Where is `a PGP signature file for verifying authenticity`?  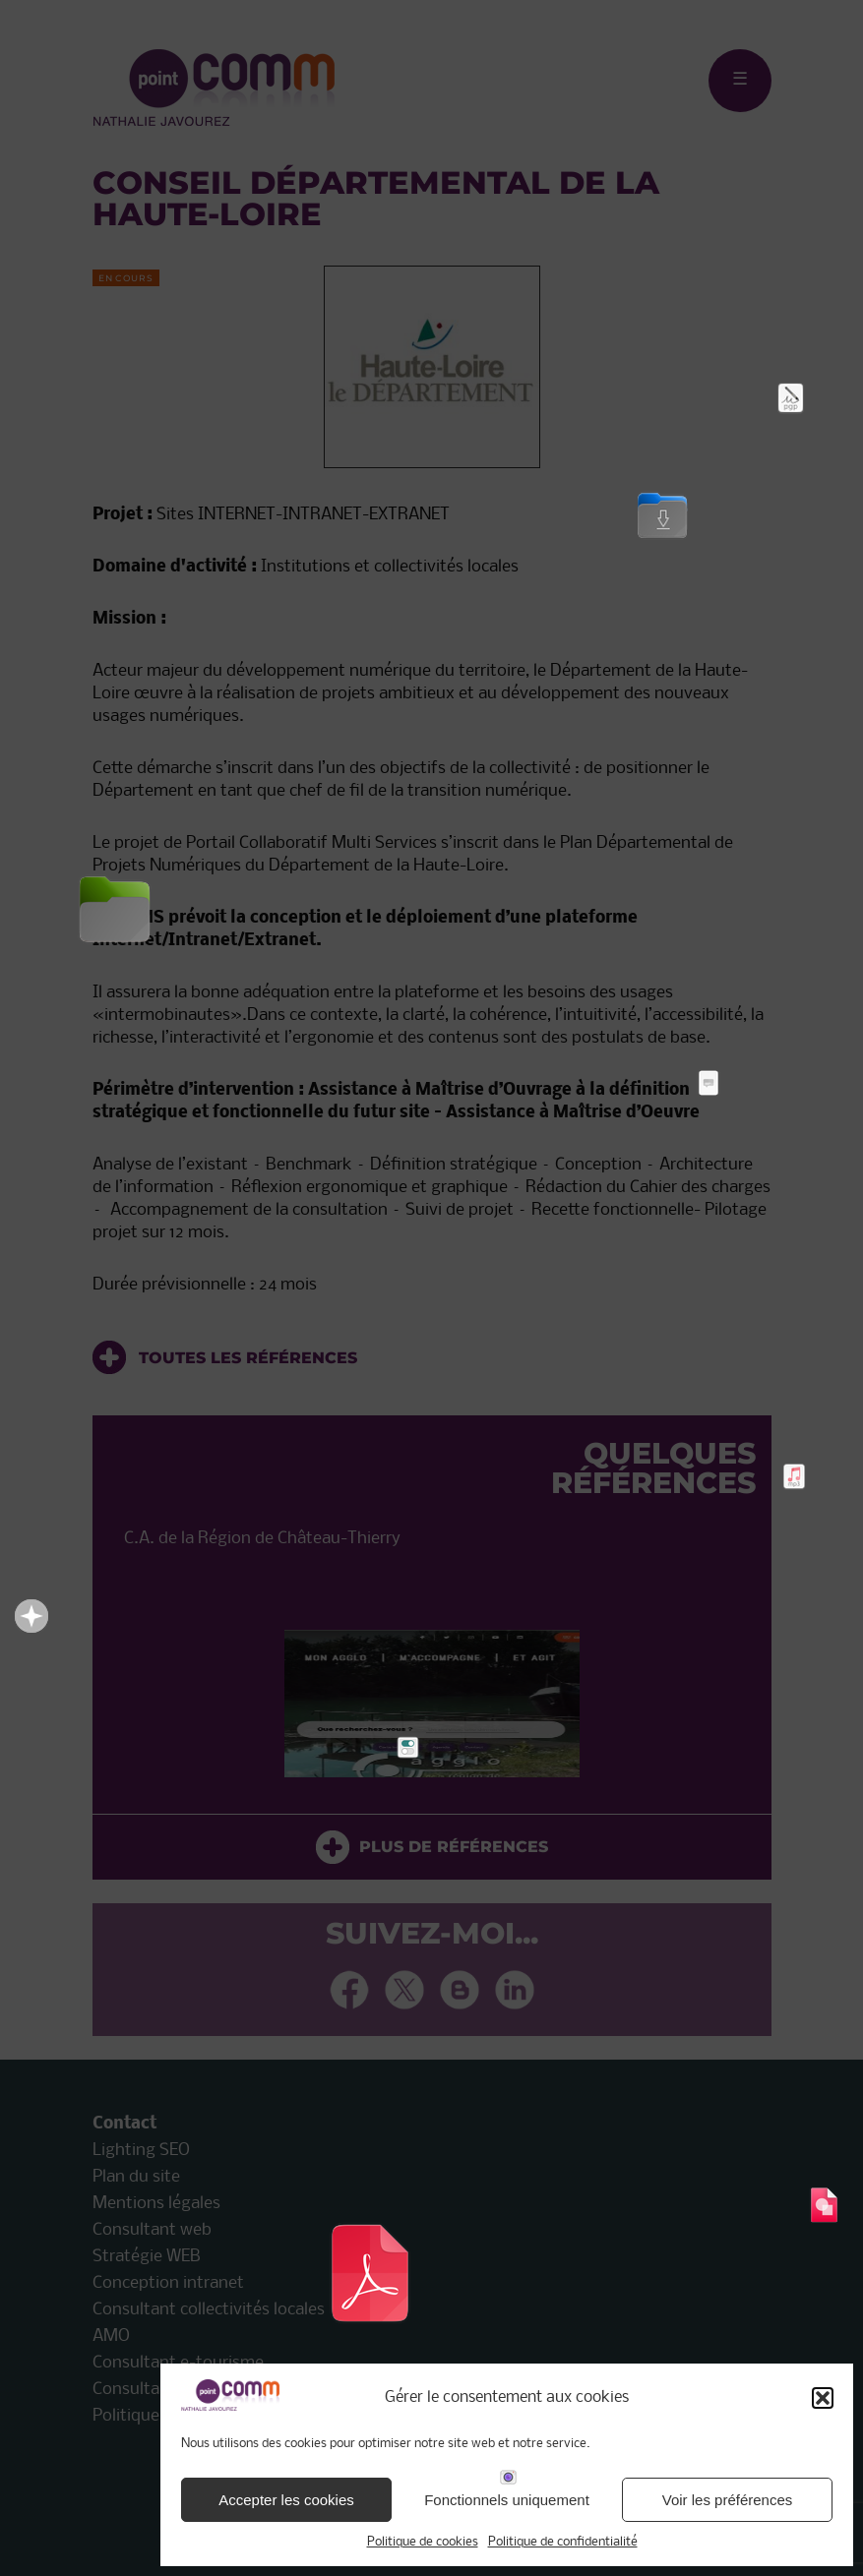
a PGP signature file for verifying authenticity is located at coordinates (790, 397).